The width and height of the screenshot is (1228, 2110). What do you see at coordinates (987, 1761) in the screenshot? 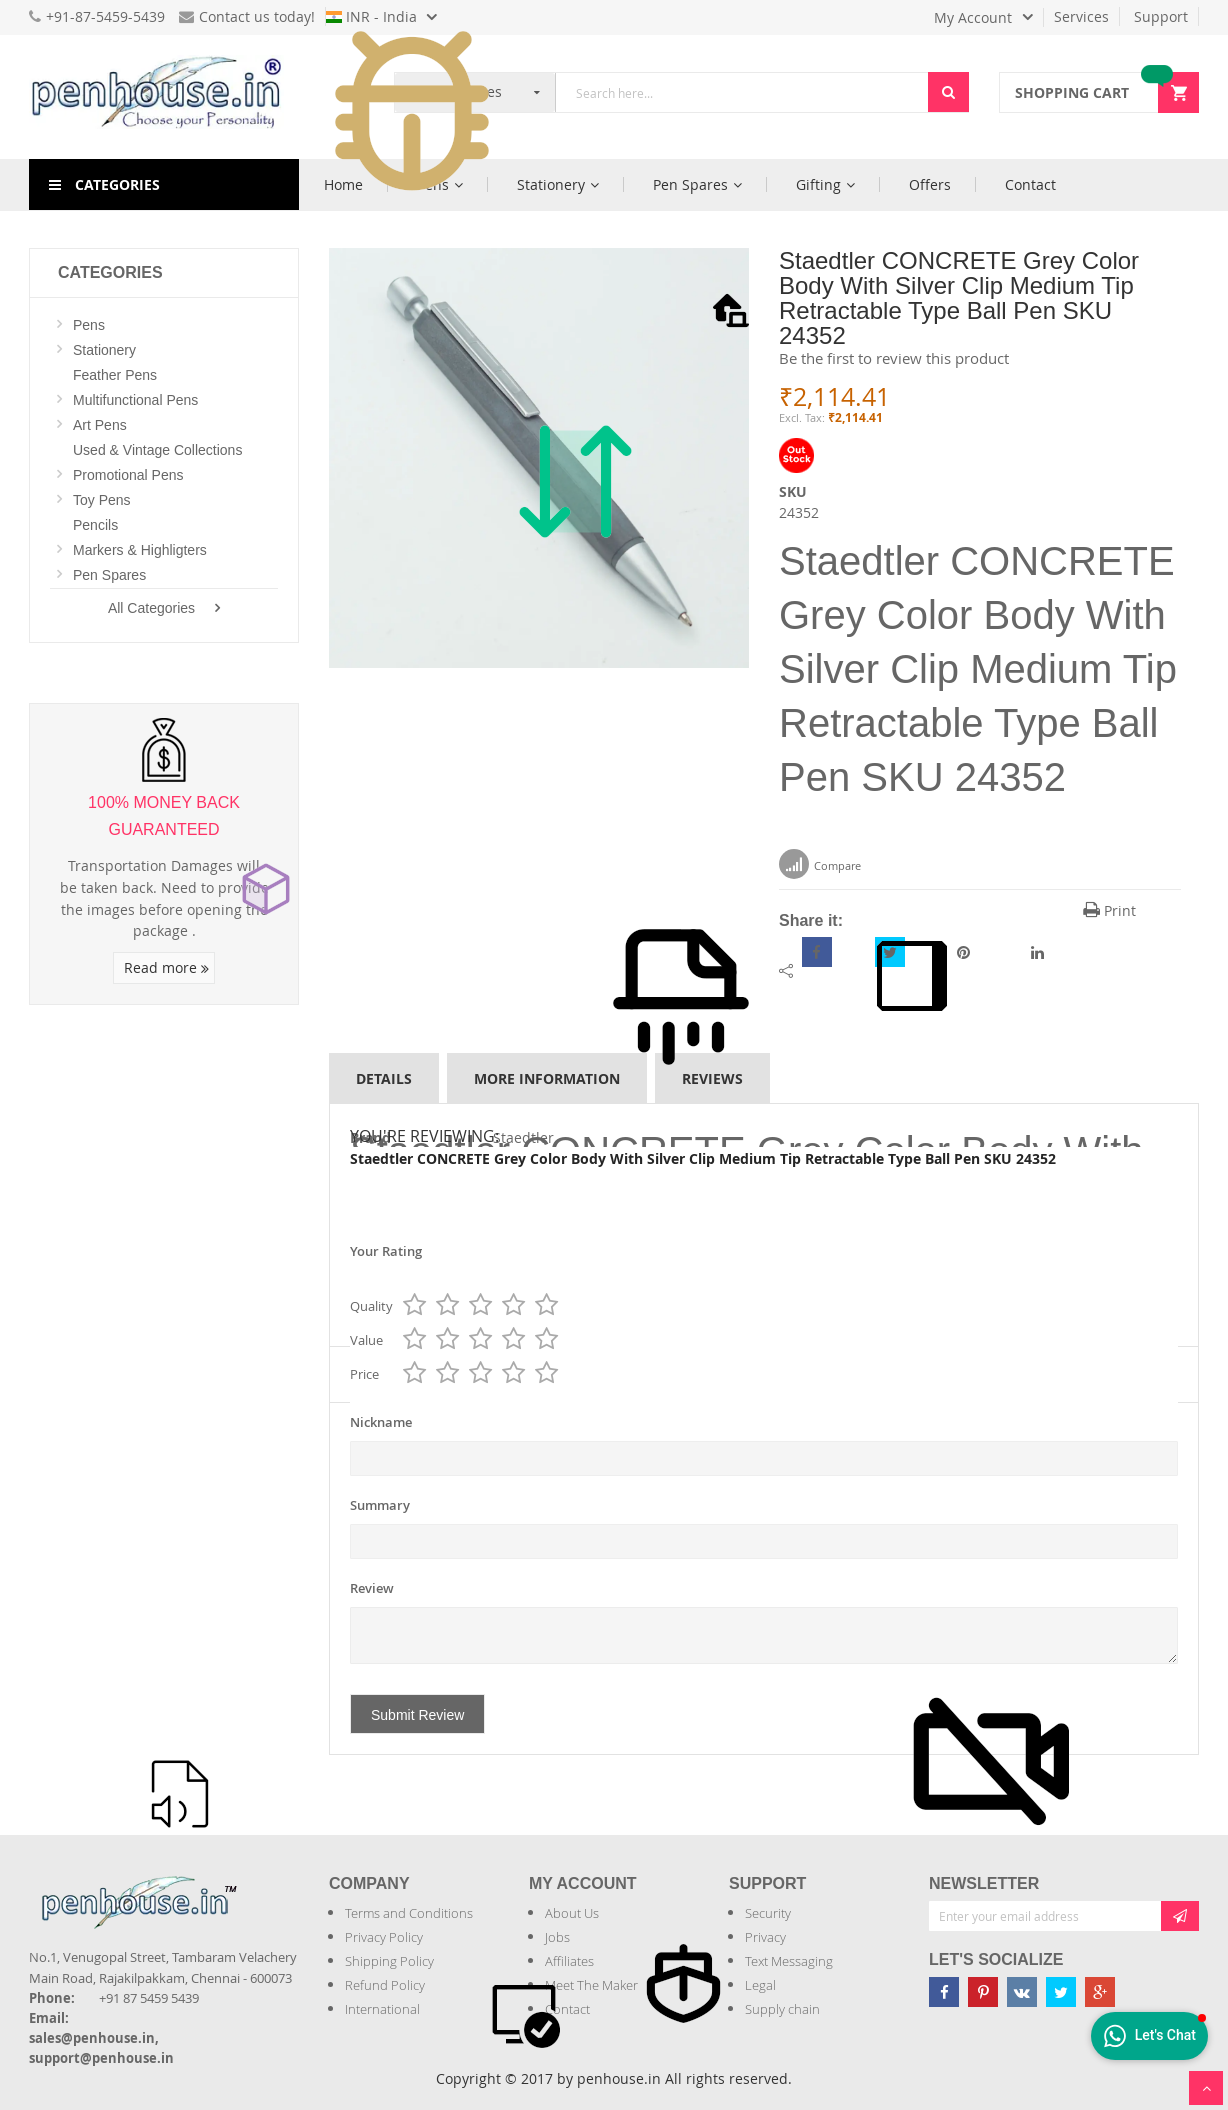
I see `turn off camera or disable video` at bounding box center [987, 1761].